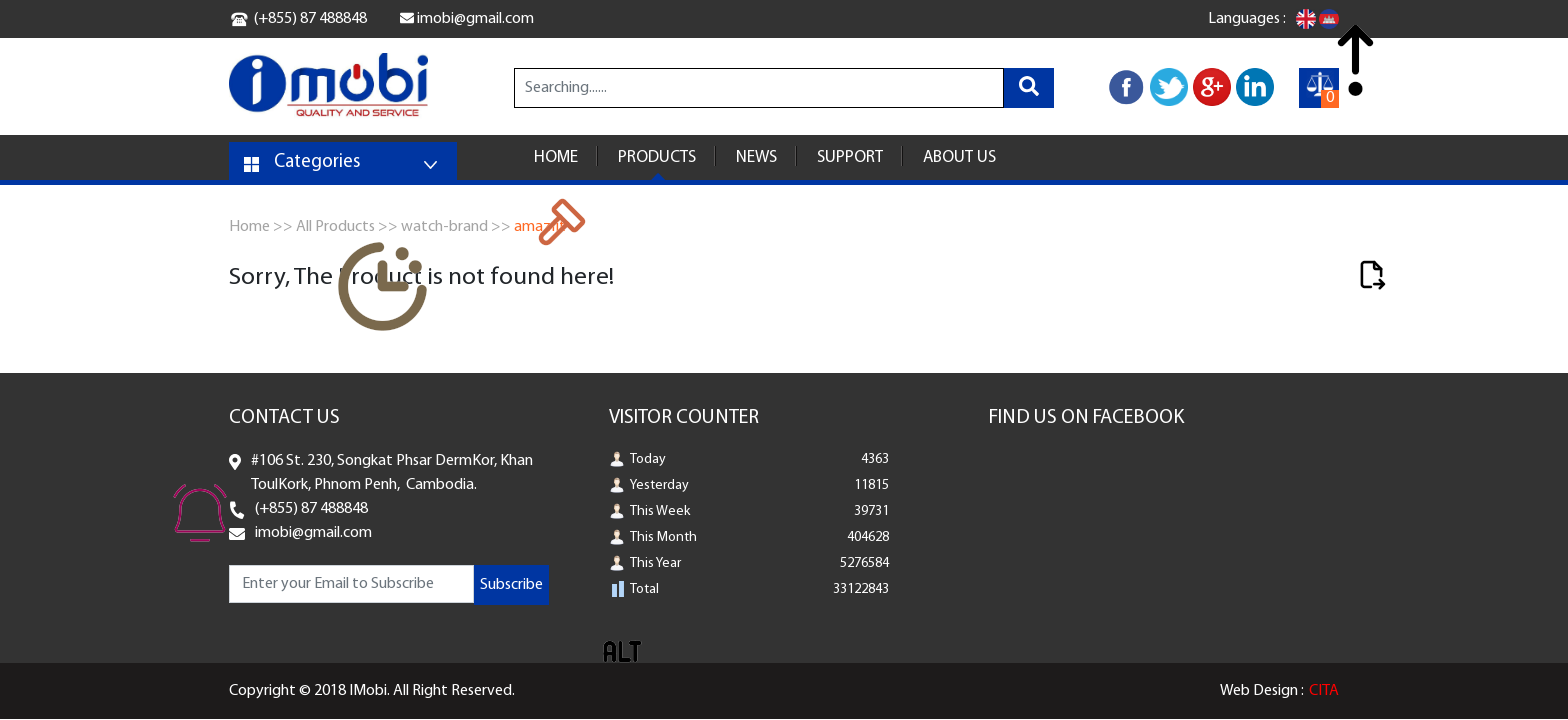  I want to click on step out of current function in debugger, so click(1355, 60).